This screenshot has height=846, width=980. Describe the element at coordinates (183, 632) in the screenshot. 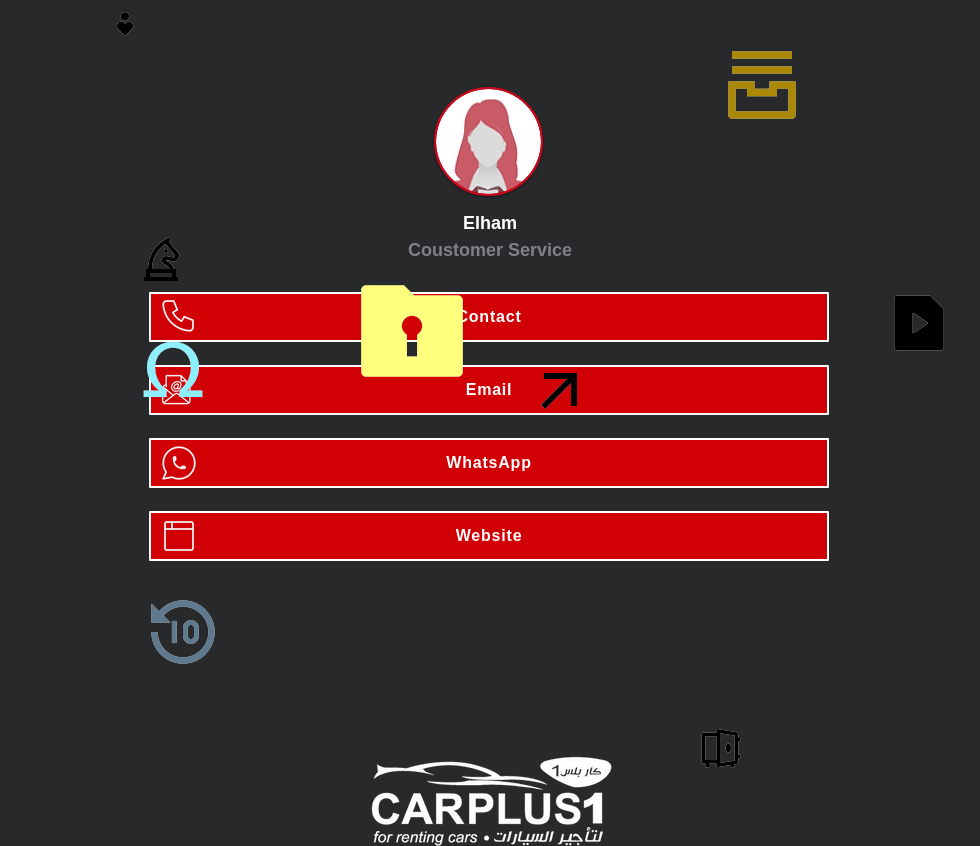

I see `skip back 10 seconds in media playback` at that location.